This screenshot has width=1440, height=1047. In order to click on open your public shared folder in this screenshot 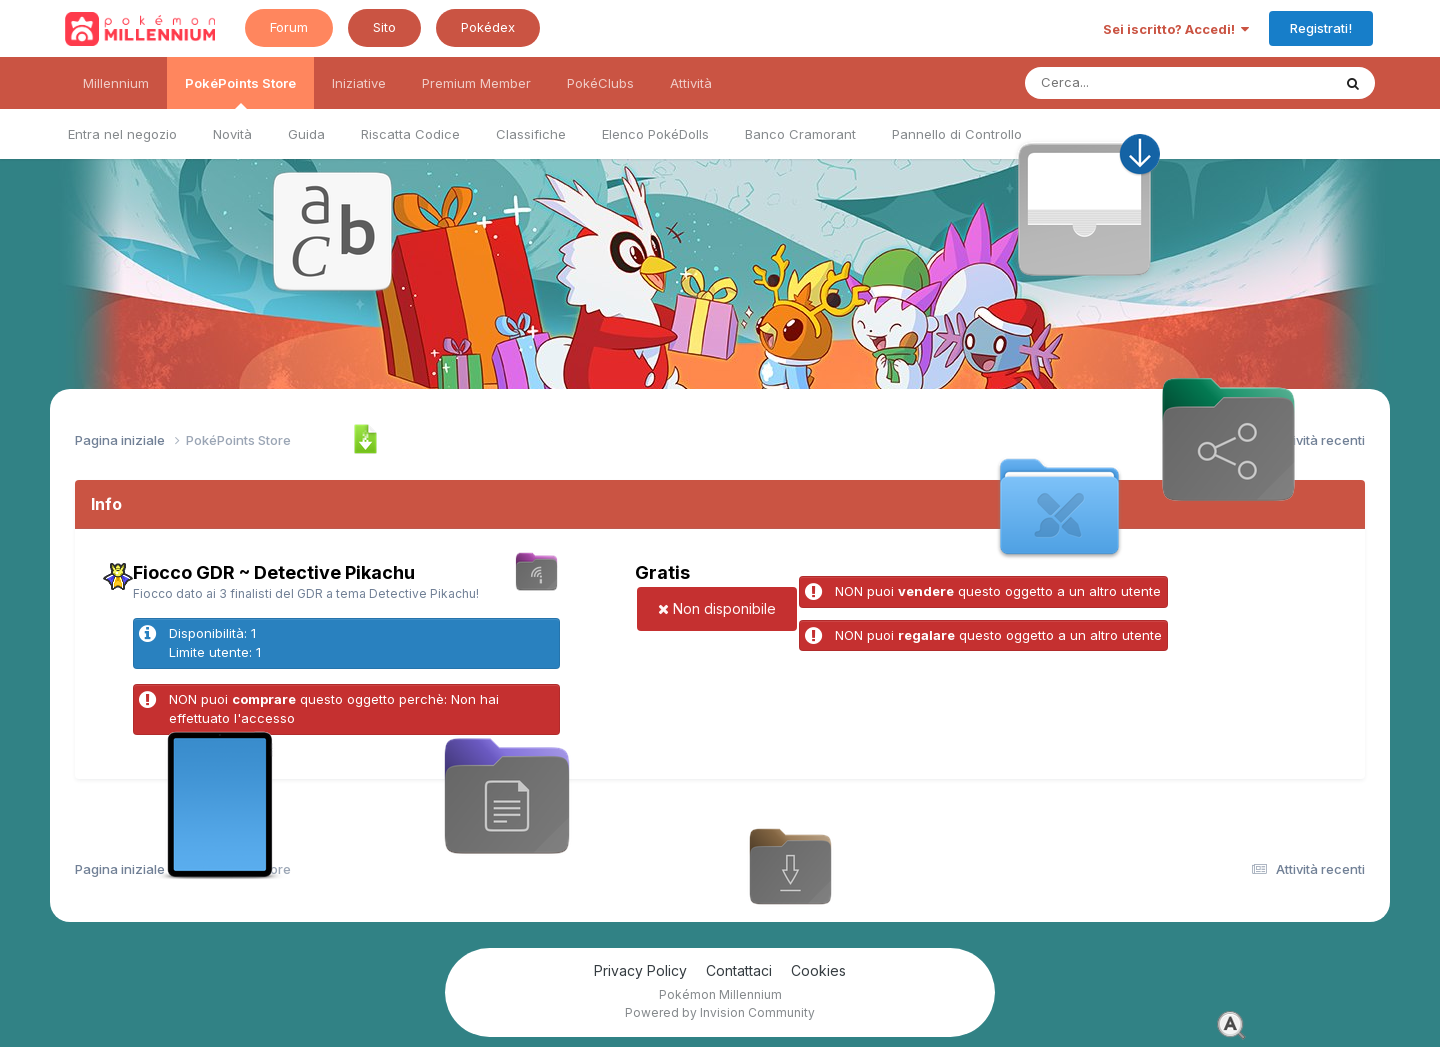, I will do `click(1228, 439)`.